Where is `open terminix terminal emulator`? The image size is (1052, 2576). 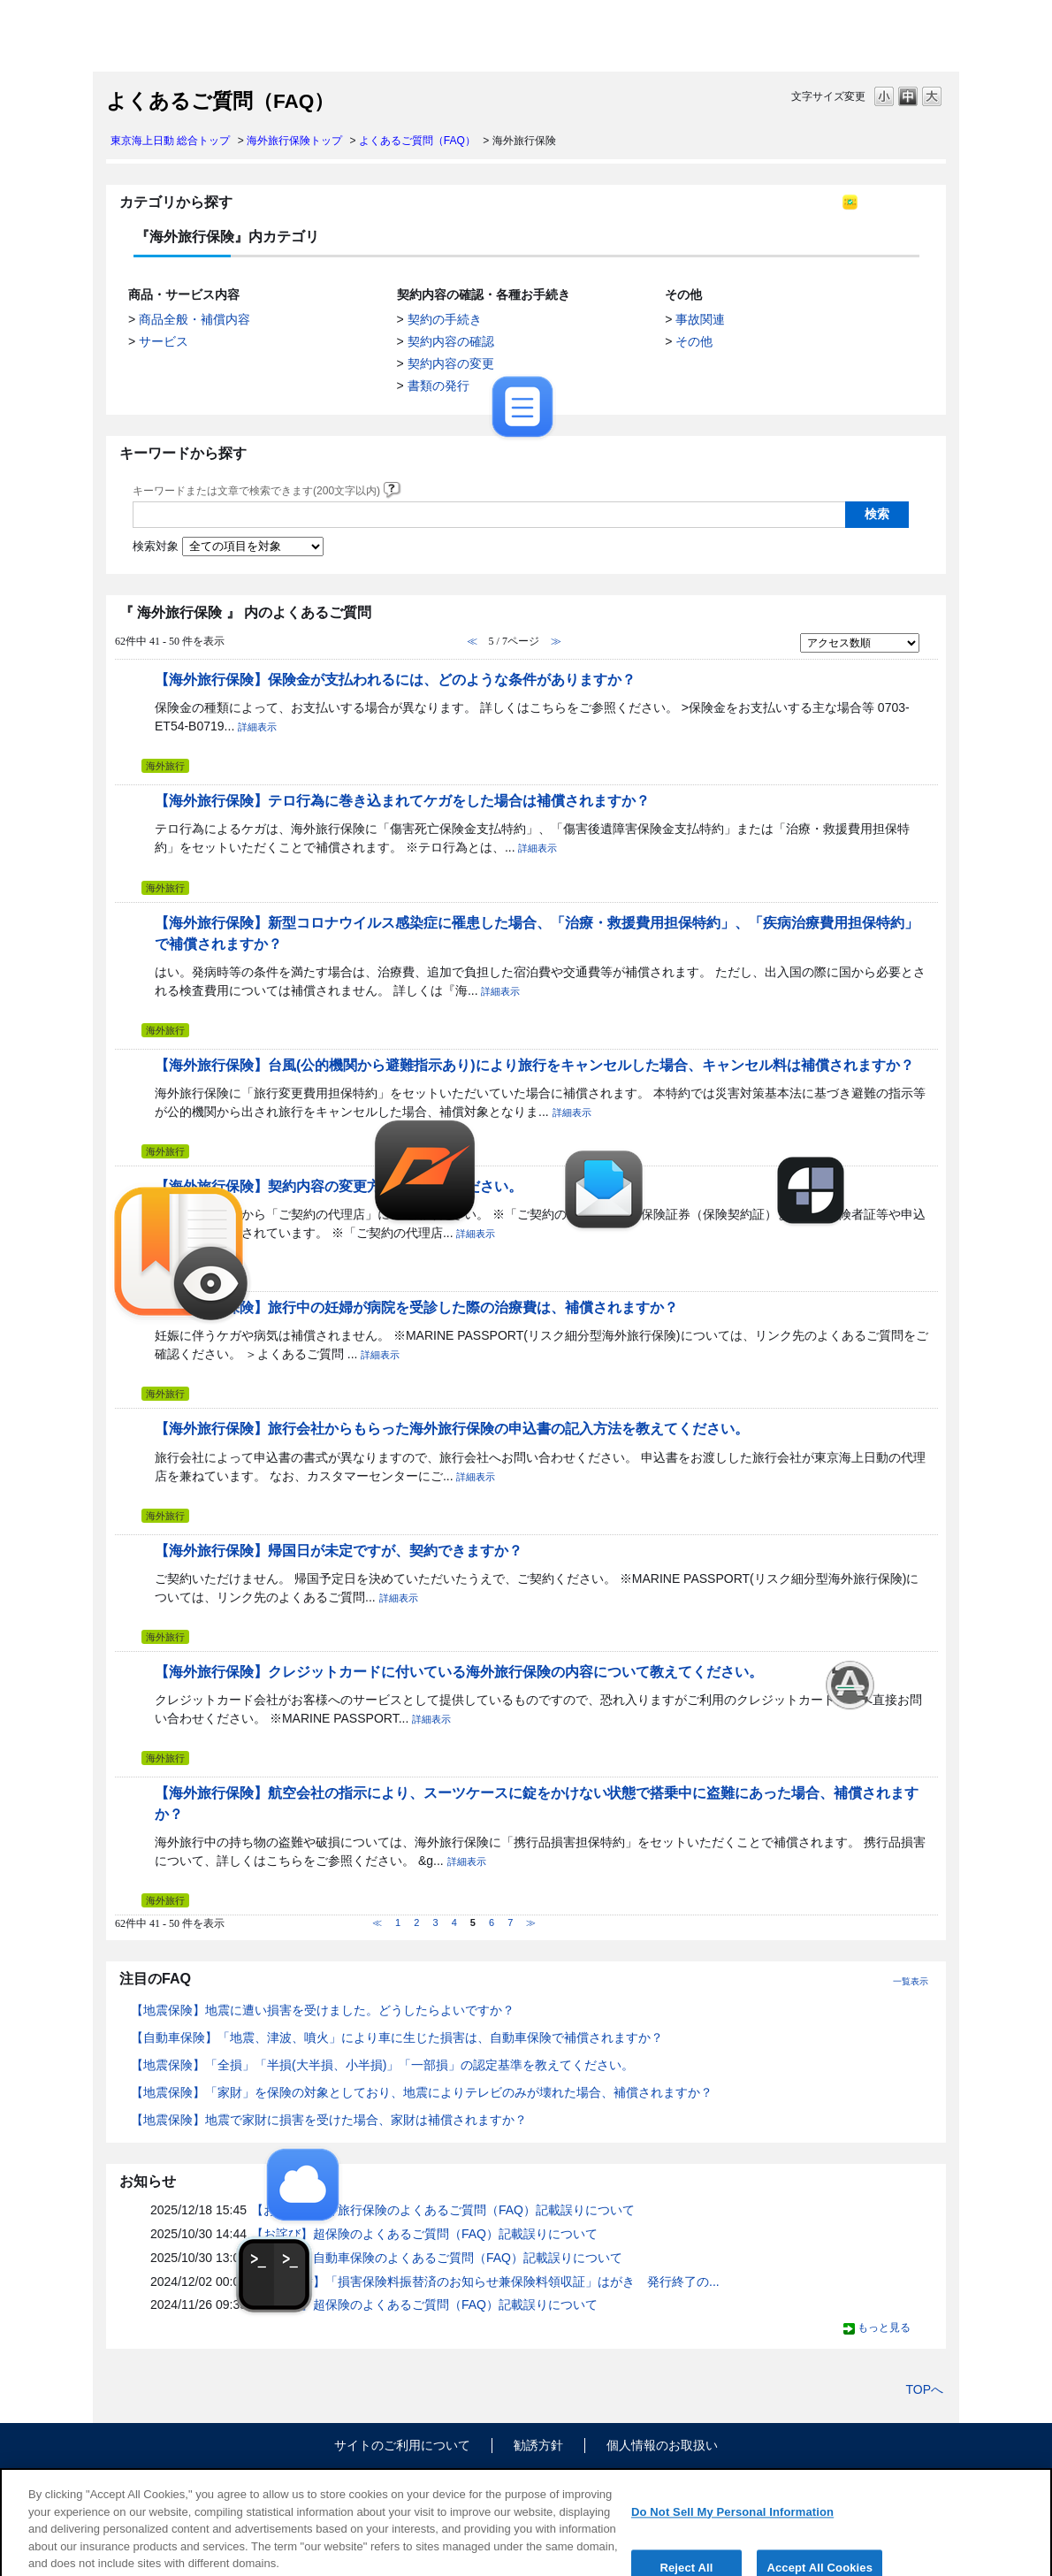
open terminix terminal emulator is located at coordinates (274, 2274).